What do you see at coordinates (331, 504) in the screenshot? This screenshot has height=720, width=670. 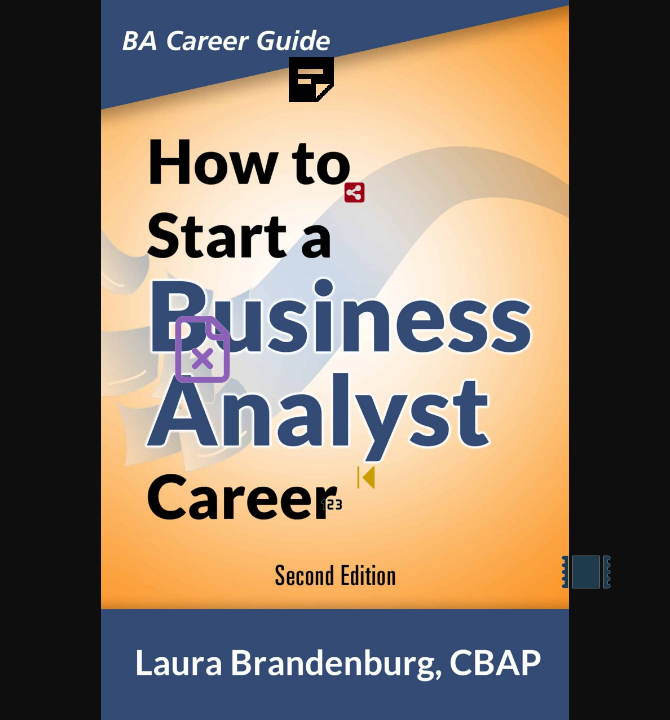 I see `switch to numeric input mode` at bounding box center [331, 504].